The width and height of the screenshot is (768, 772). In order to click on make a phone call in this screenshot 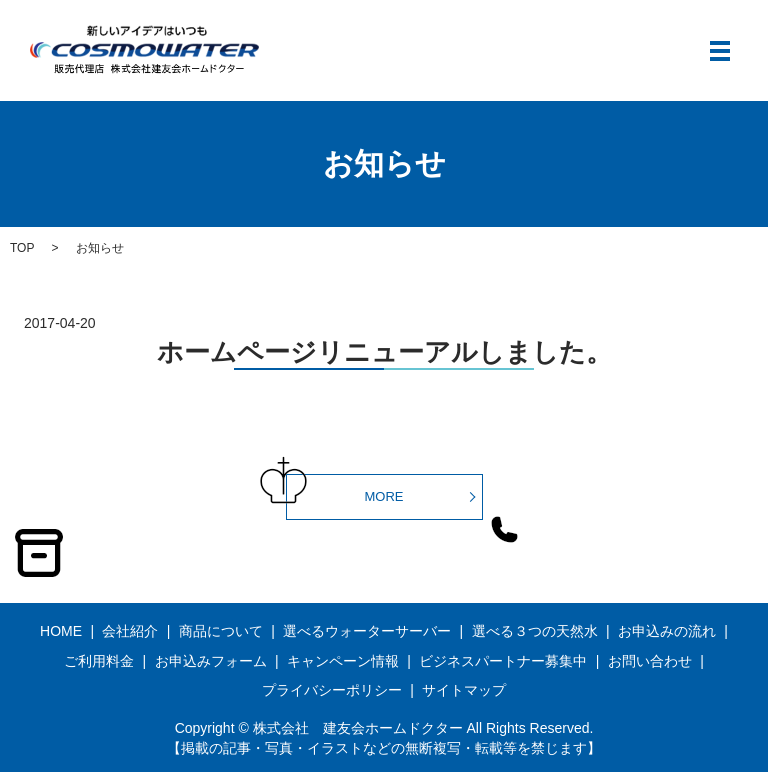, I will do `click(504, 529)`.